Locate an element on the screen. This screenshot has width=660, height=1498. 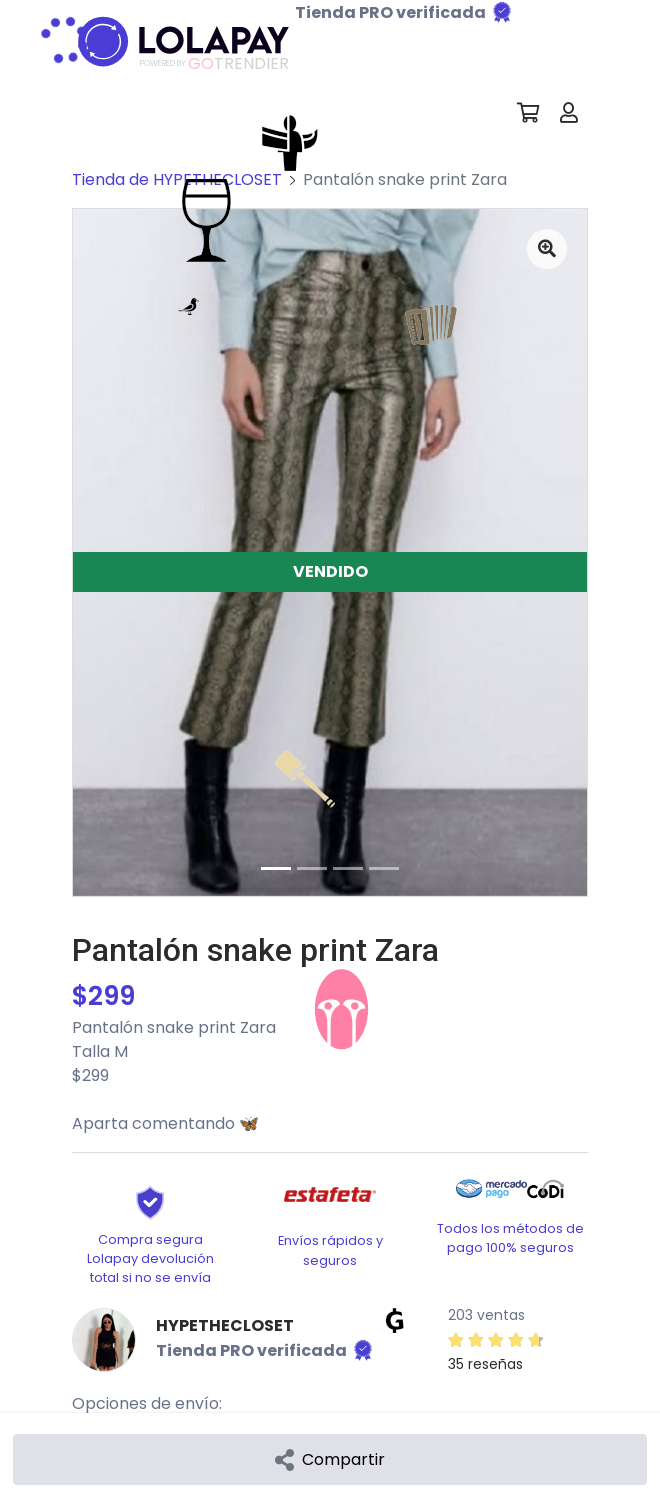
equip stick grenade weapon is located at coordinates (305, 779).